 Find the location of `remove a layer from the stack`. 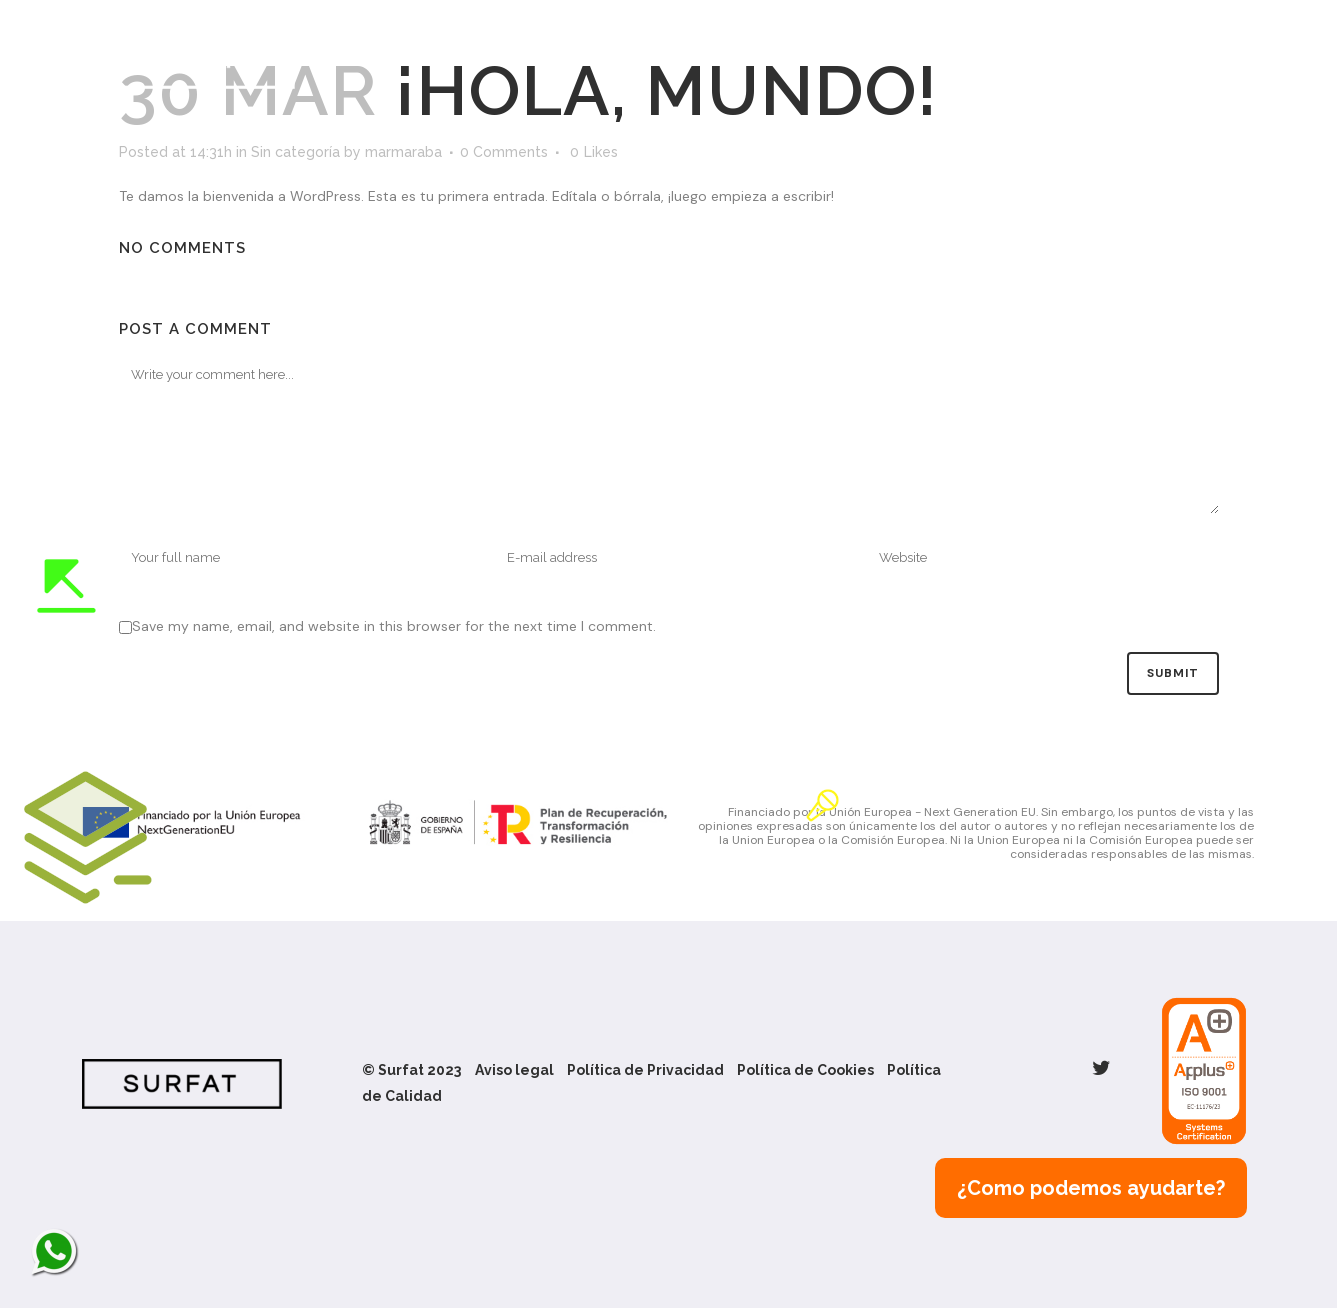

remove a layer from the stack is located at coordinates (85, 837).